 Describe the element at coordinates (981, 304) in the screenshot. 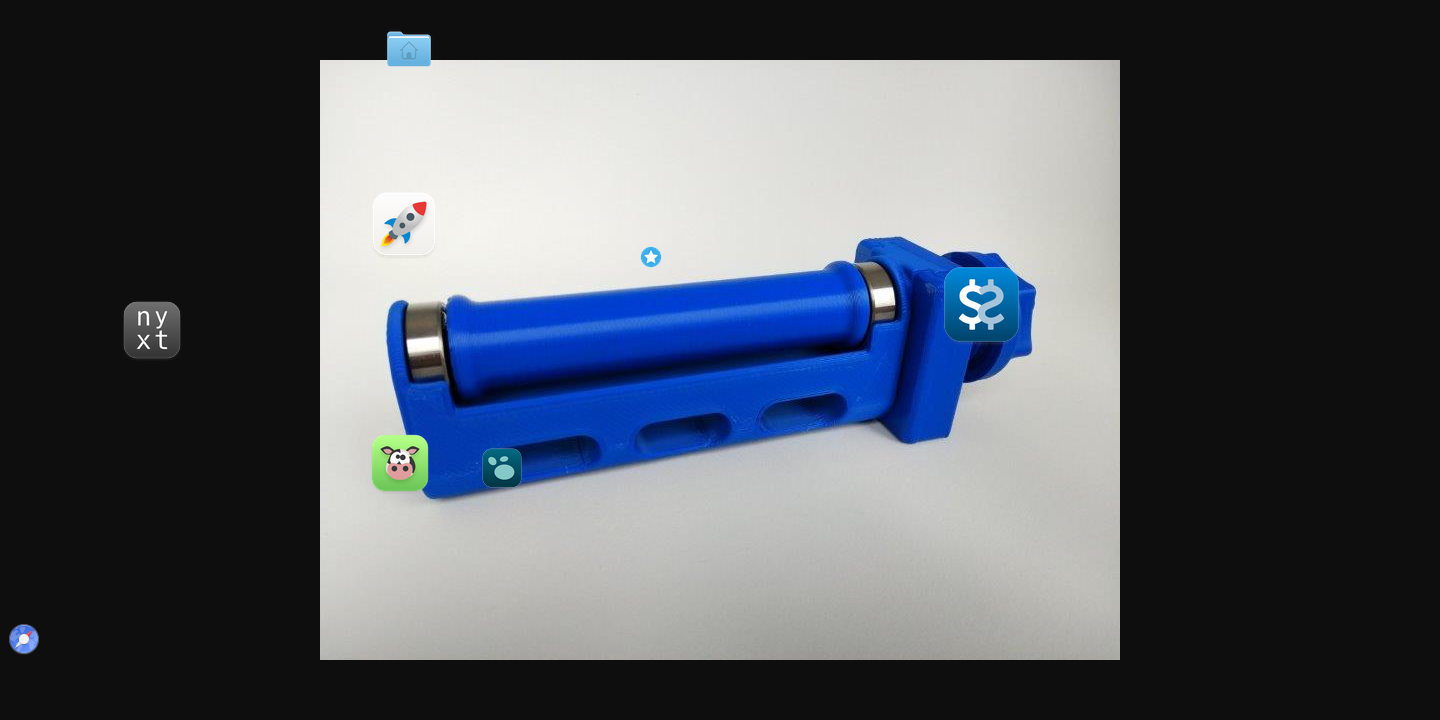

I see `open fava, a web interface for beancount accounting` at that location.